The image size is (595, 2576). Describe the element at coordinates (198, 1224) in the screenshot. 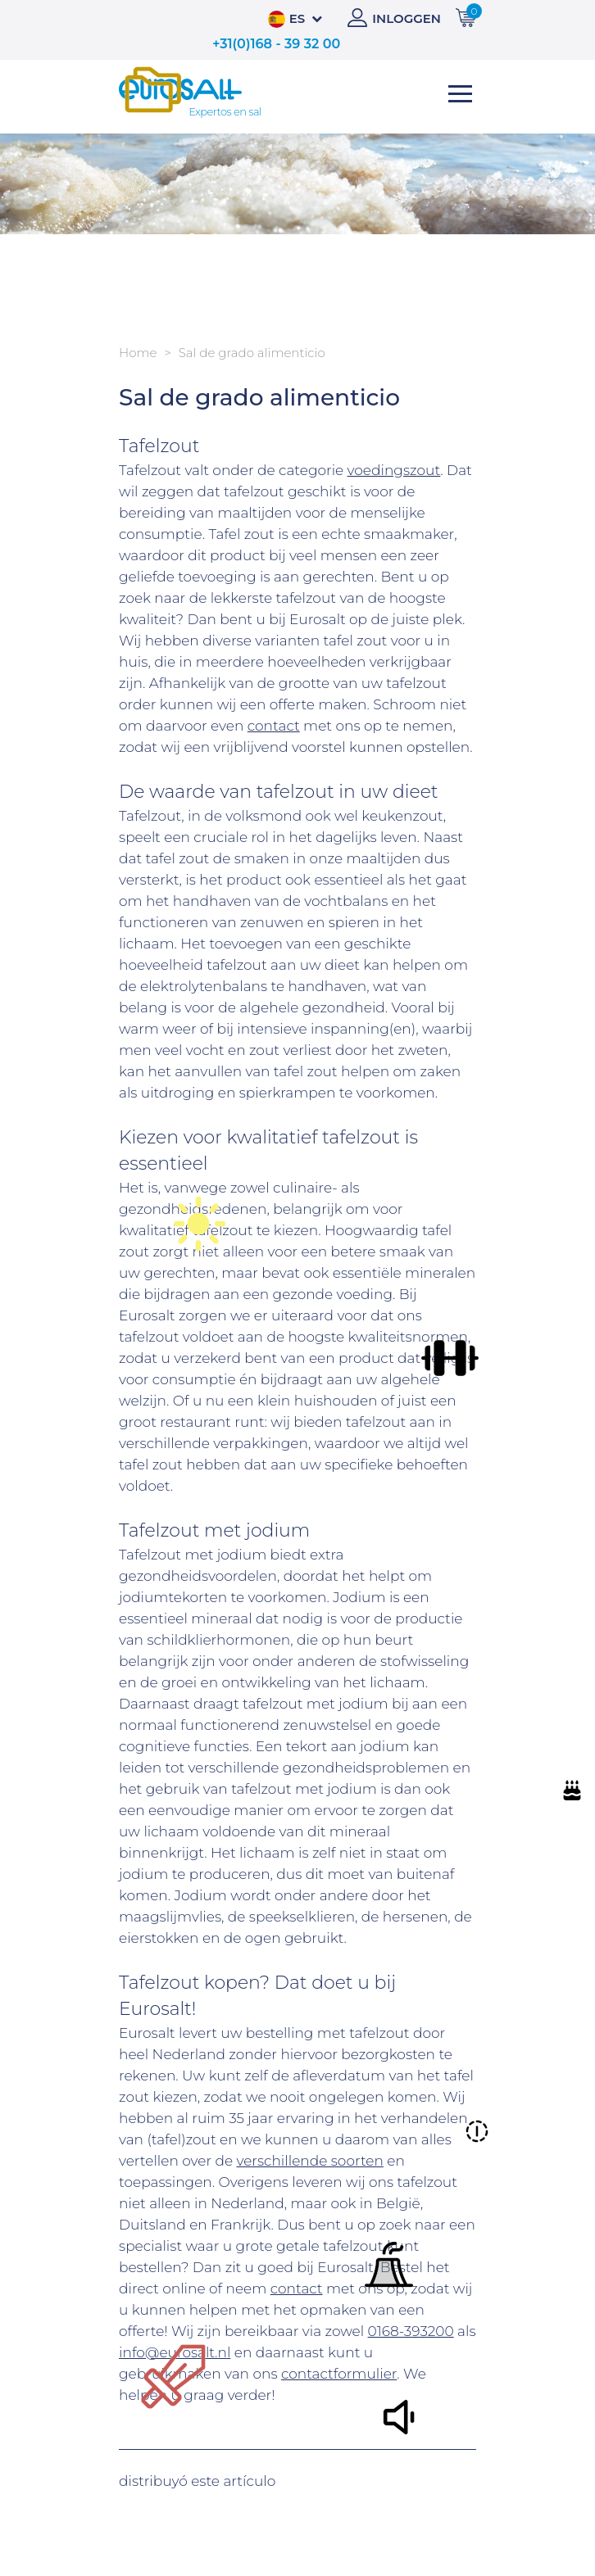

I see `increase screen brightness` at that location.